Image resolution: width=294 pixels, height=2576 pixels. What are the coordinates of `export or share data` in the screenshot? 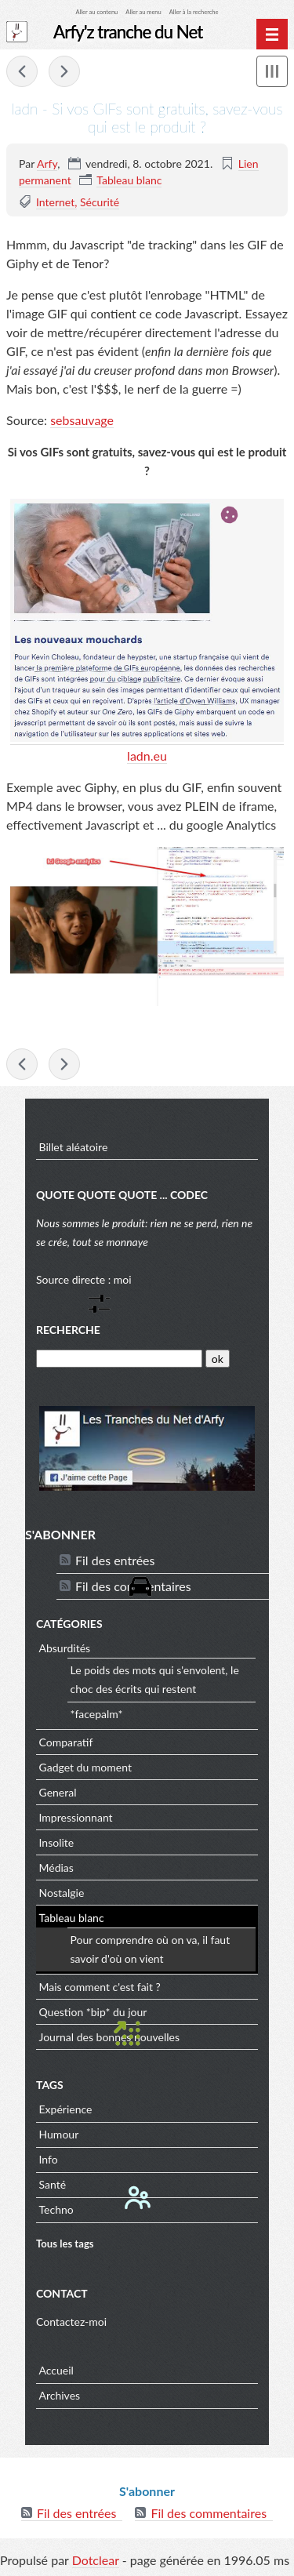 It's located at (128, 2033).